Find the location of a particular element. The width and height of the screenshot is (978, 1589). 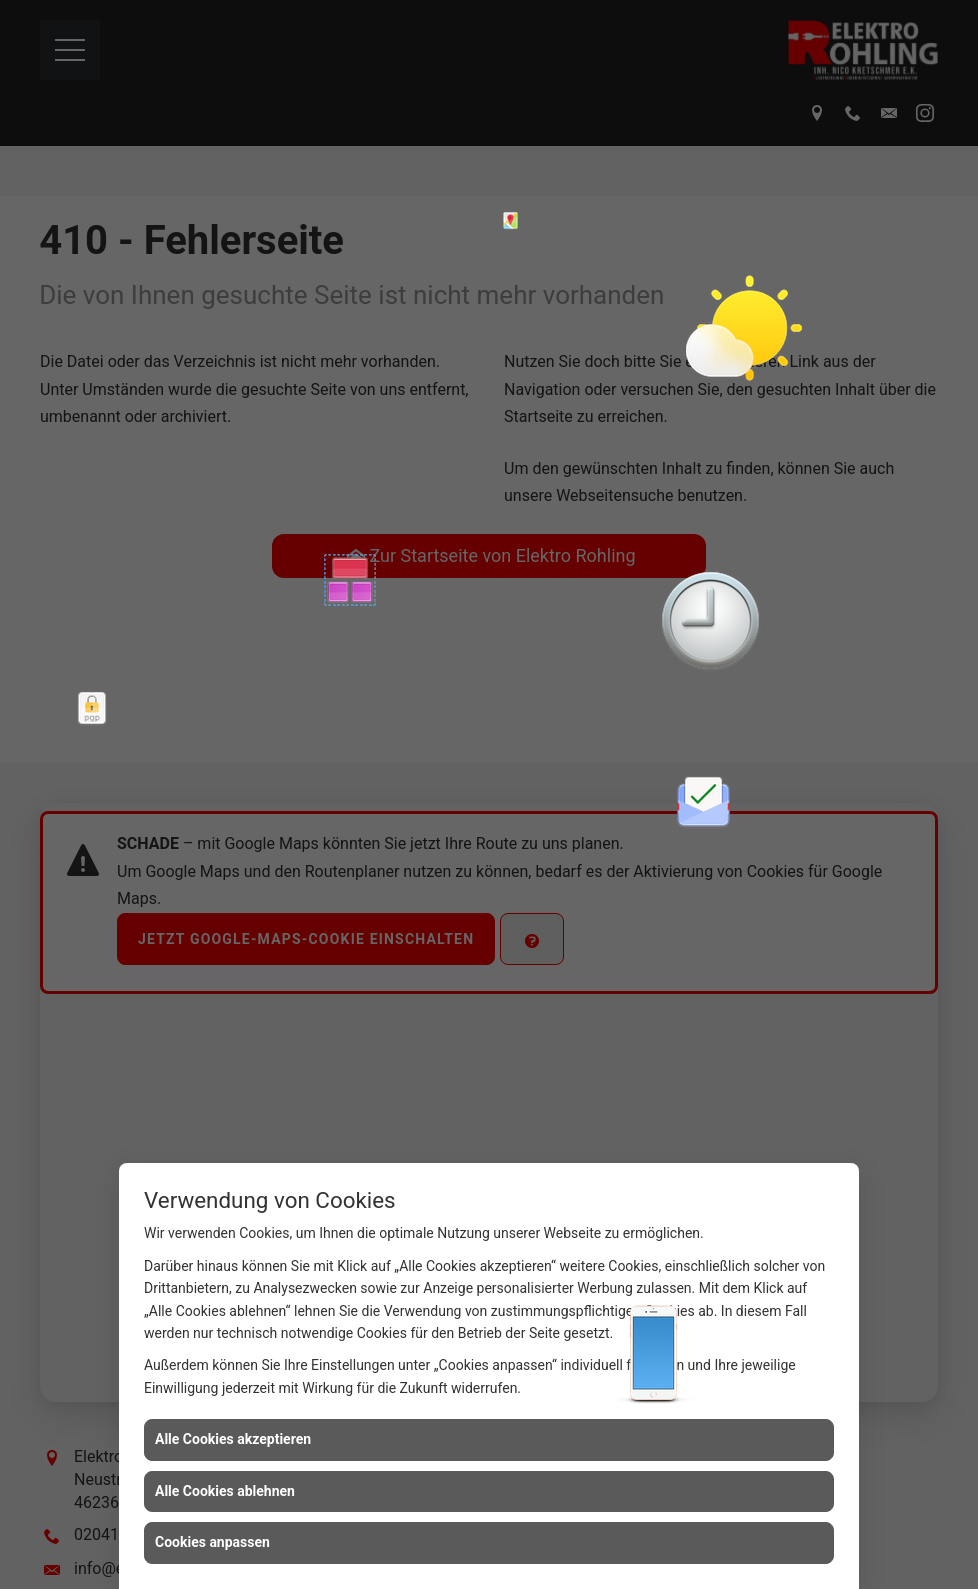

select all items in the current view is located at coordinates (350, 580).